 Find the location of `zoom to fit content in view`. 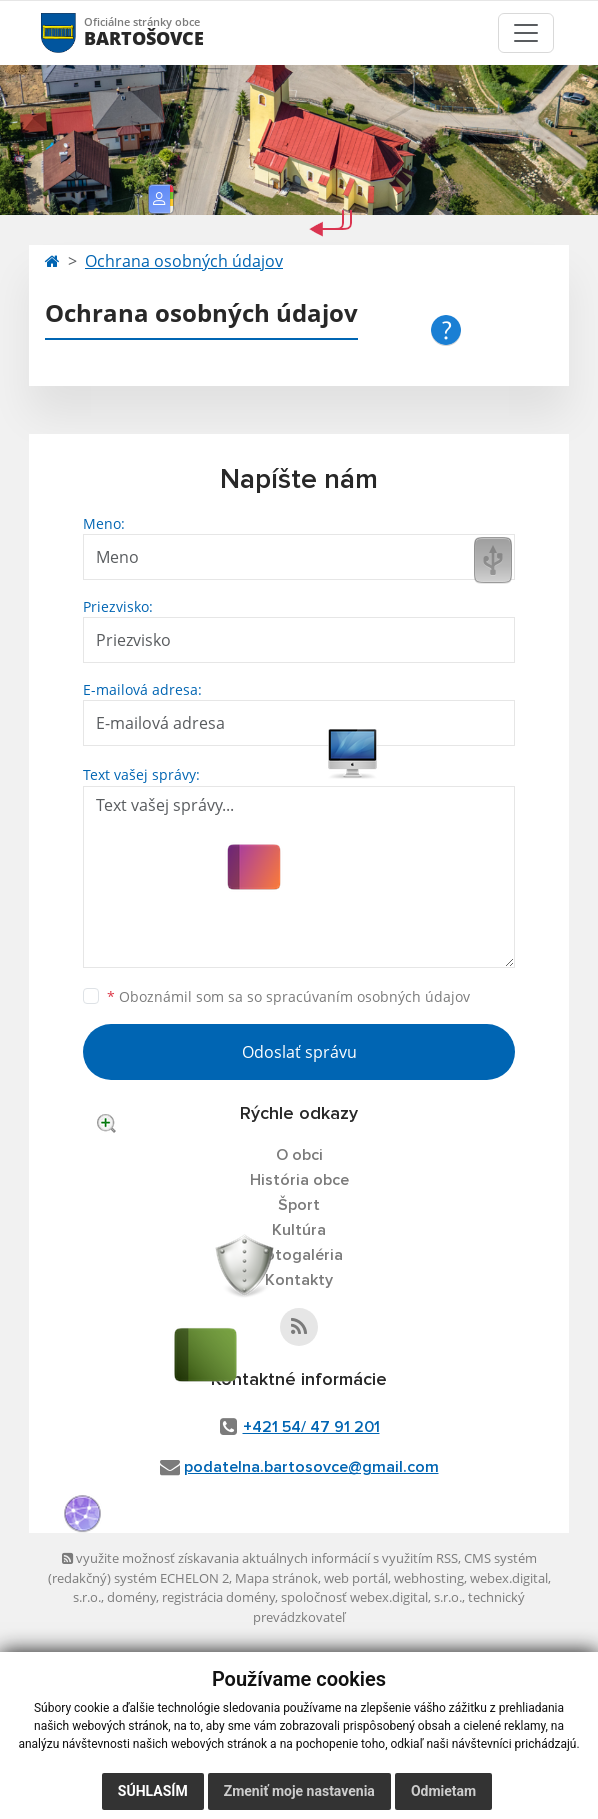

zoom to fit content in view is located at coordinates (106, 1123).